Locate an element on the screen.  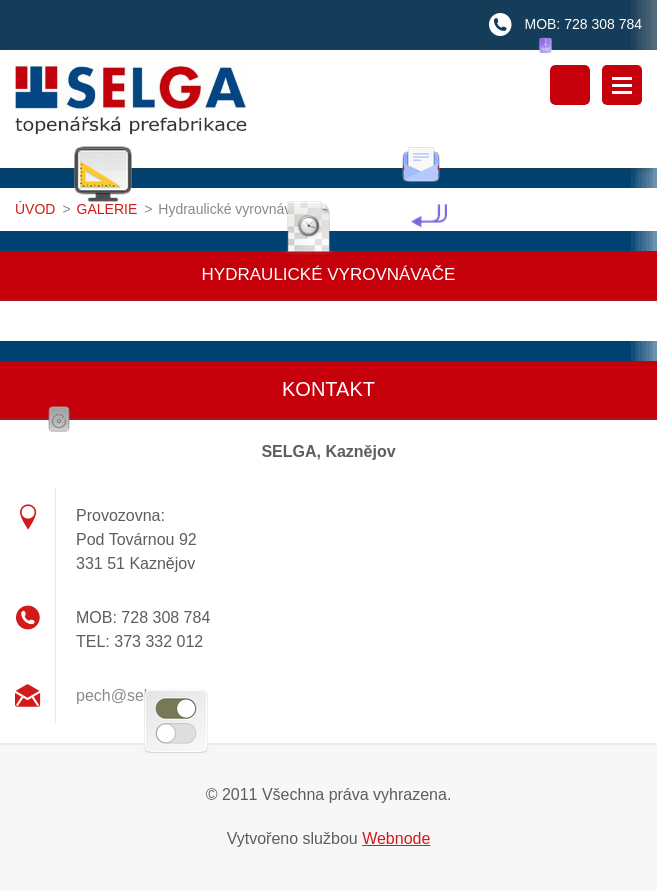
access hard drive storage is located at coordinates (59, 419).